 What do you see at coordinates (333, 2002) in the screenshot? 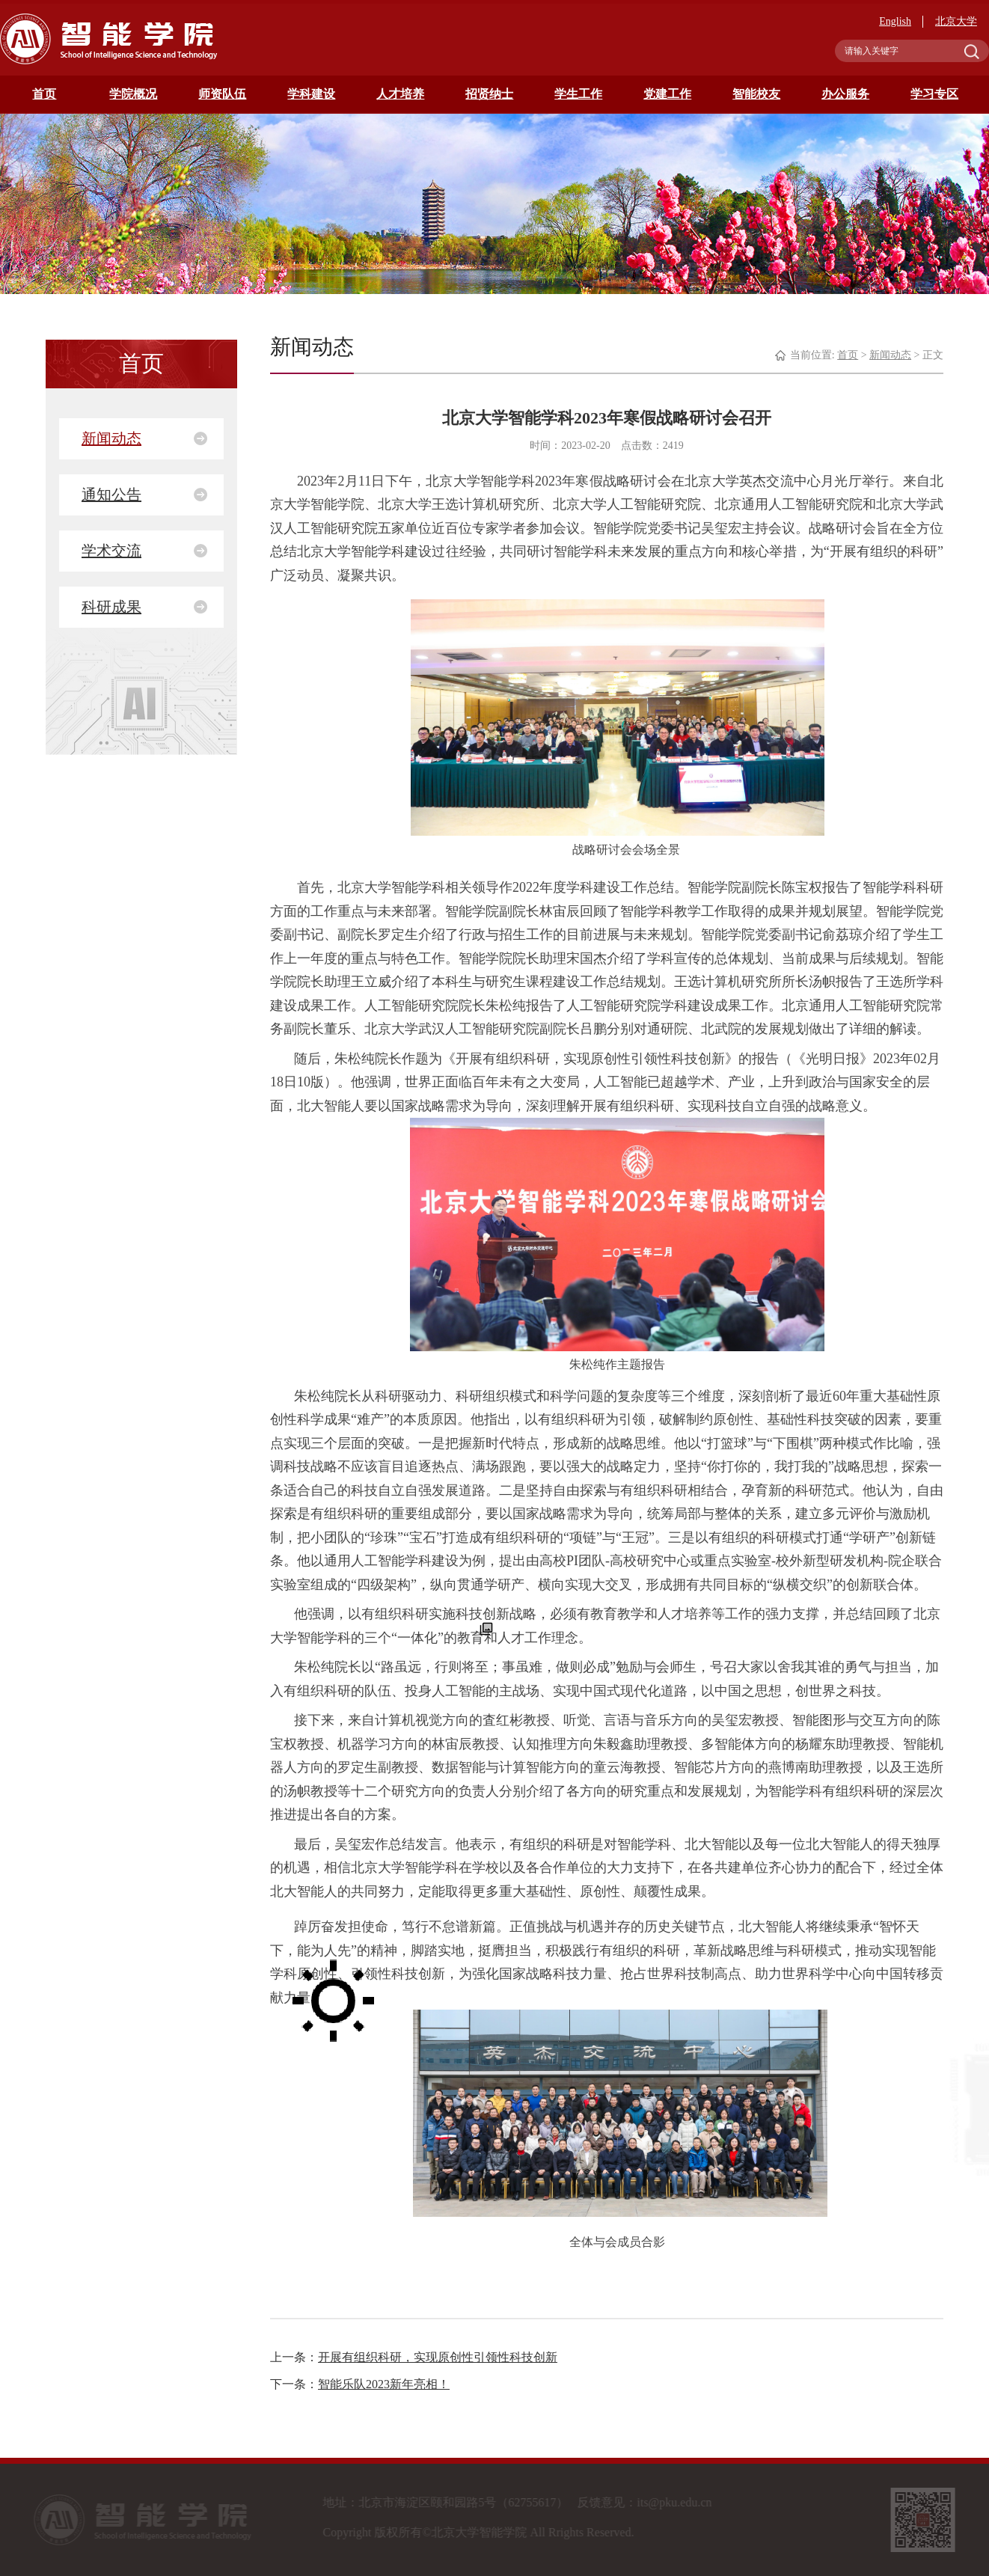
I see `toggle light mode or bright theme` at bounding box center [333, 2002].